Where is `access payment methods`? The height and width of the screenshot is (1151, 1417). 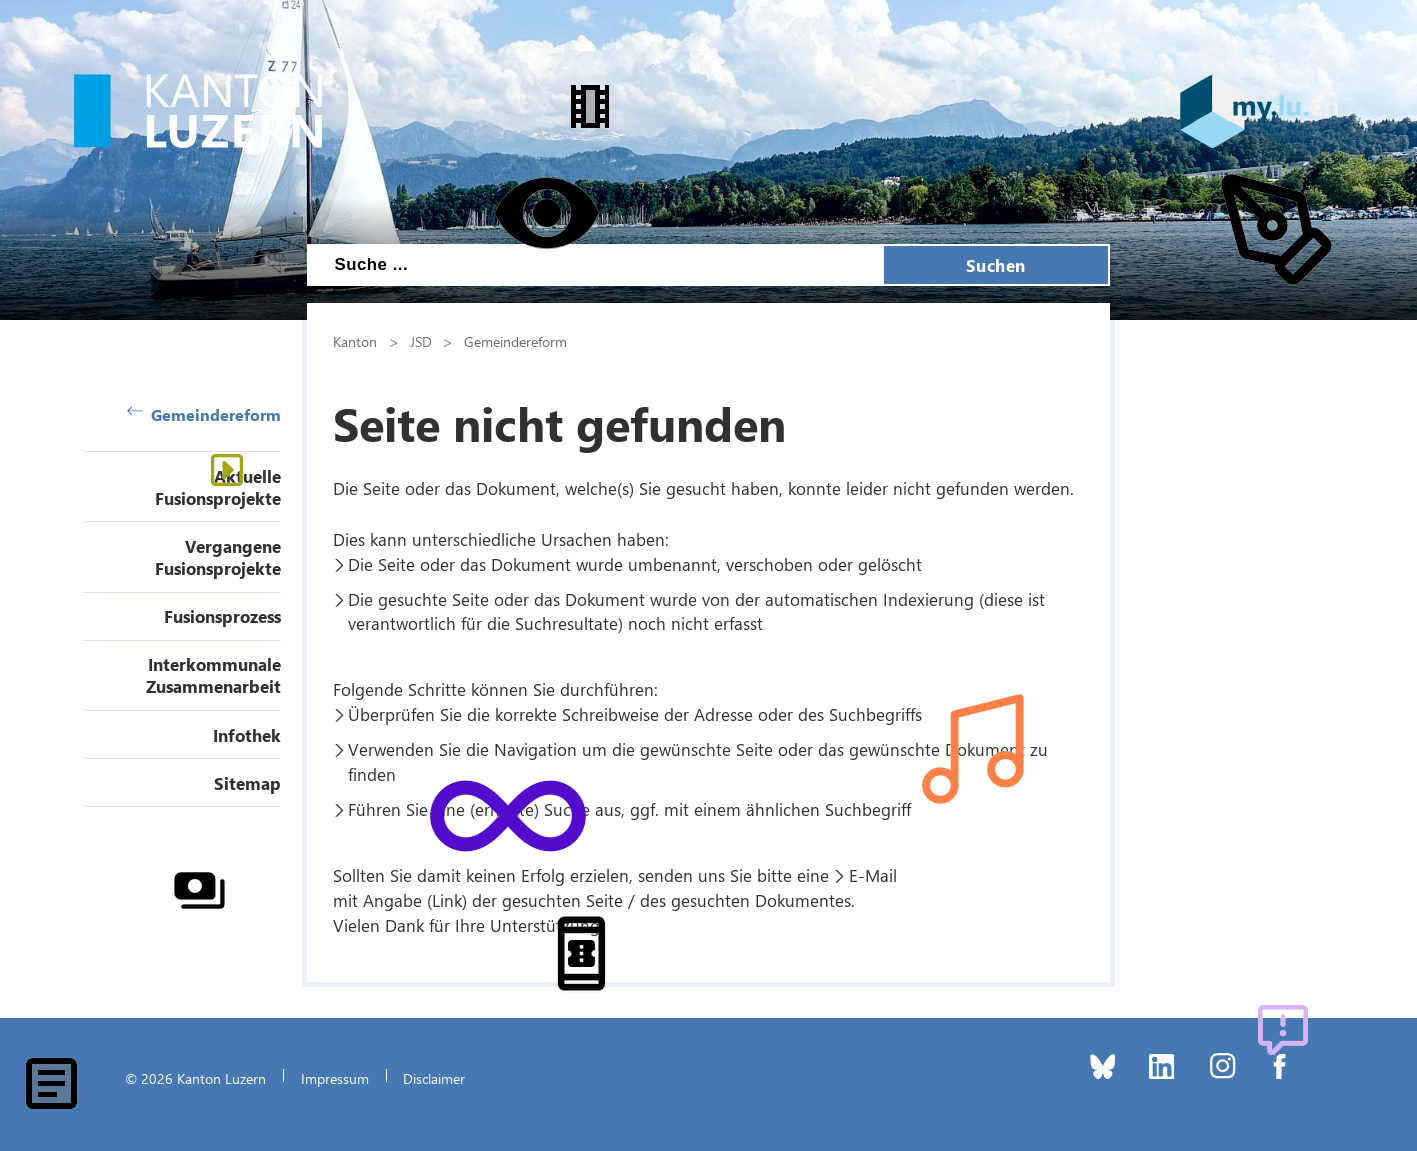
access payment methods is located at coordinates (199, 890).